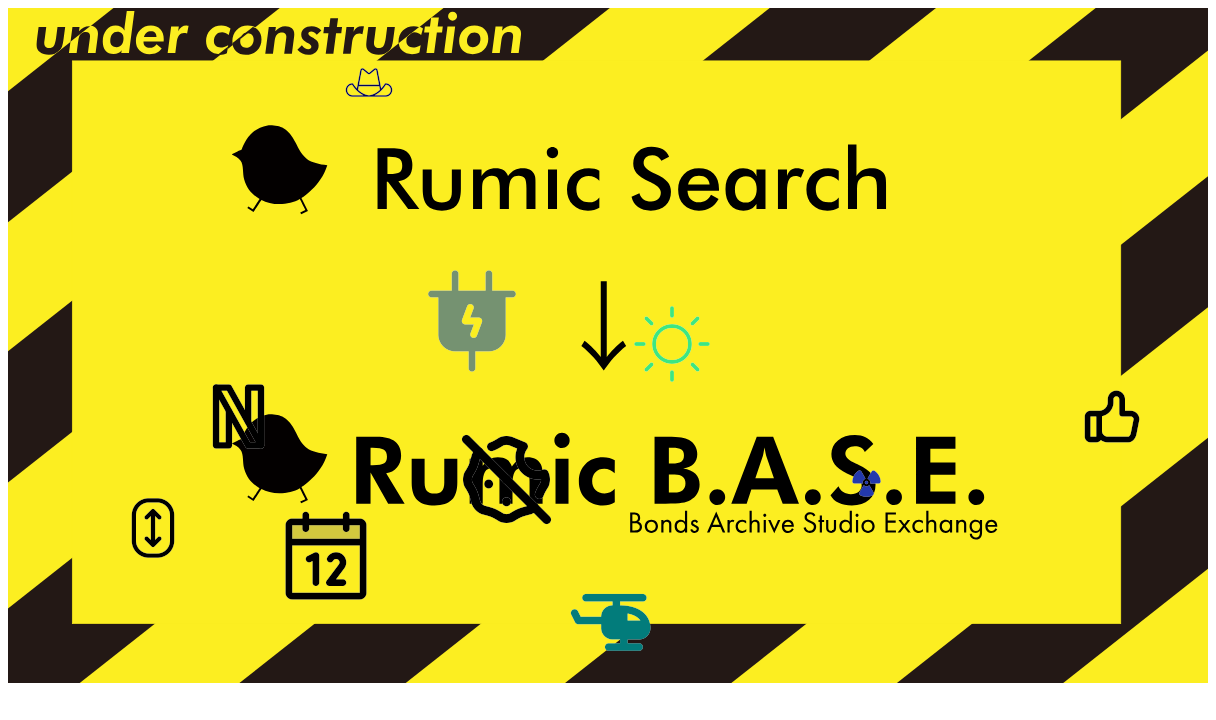  What do you see at coordinates (506, 479) in the screenshot?
I see `disable cookie tracking` at bounding box center [506, 479].